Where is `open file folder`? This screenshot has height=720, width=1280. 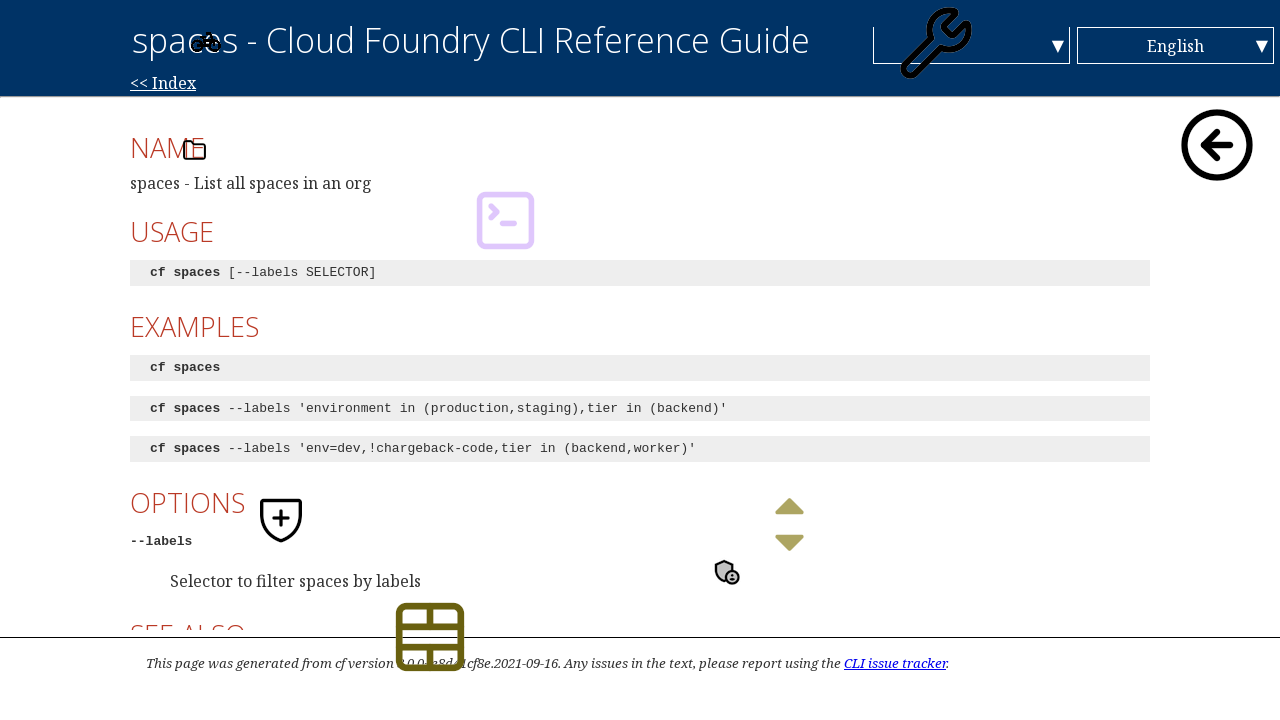
open file folder is located at coordinates (194, 150).